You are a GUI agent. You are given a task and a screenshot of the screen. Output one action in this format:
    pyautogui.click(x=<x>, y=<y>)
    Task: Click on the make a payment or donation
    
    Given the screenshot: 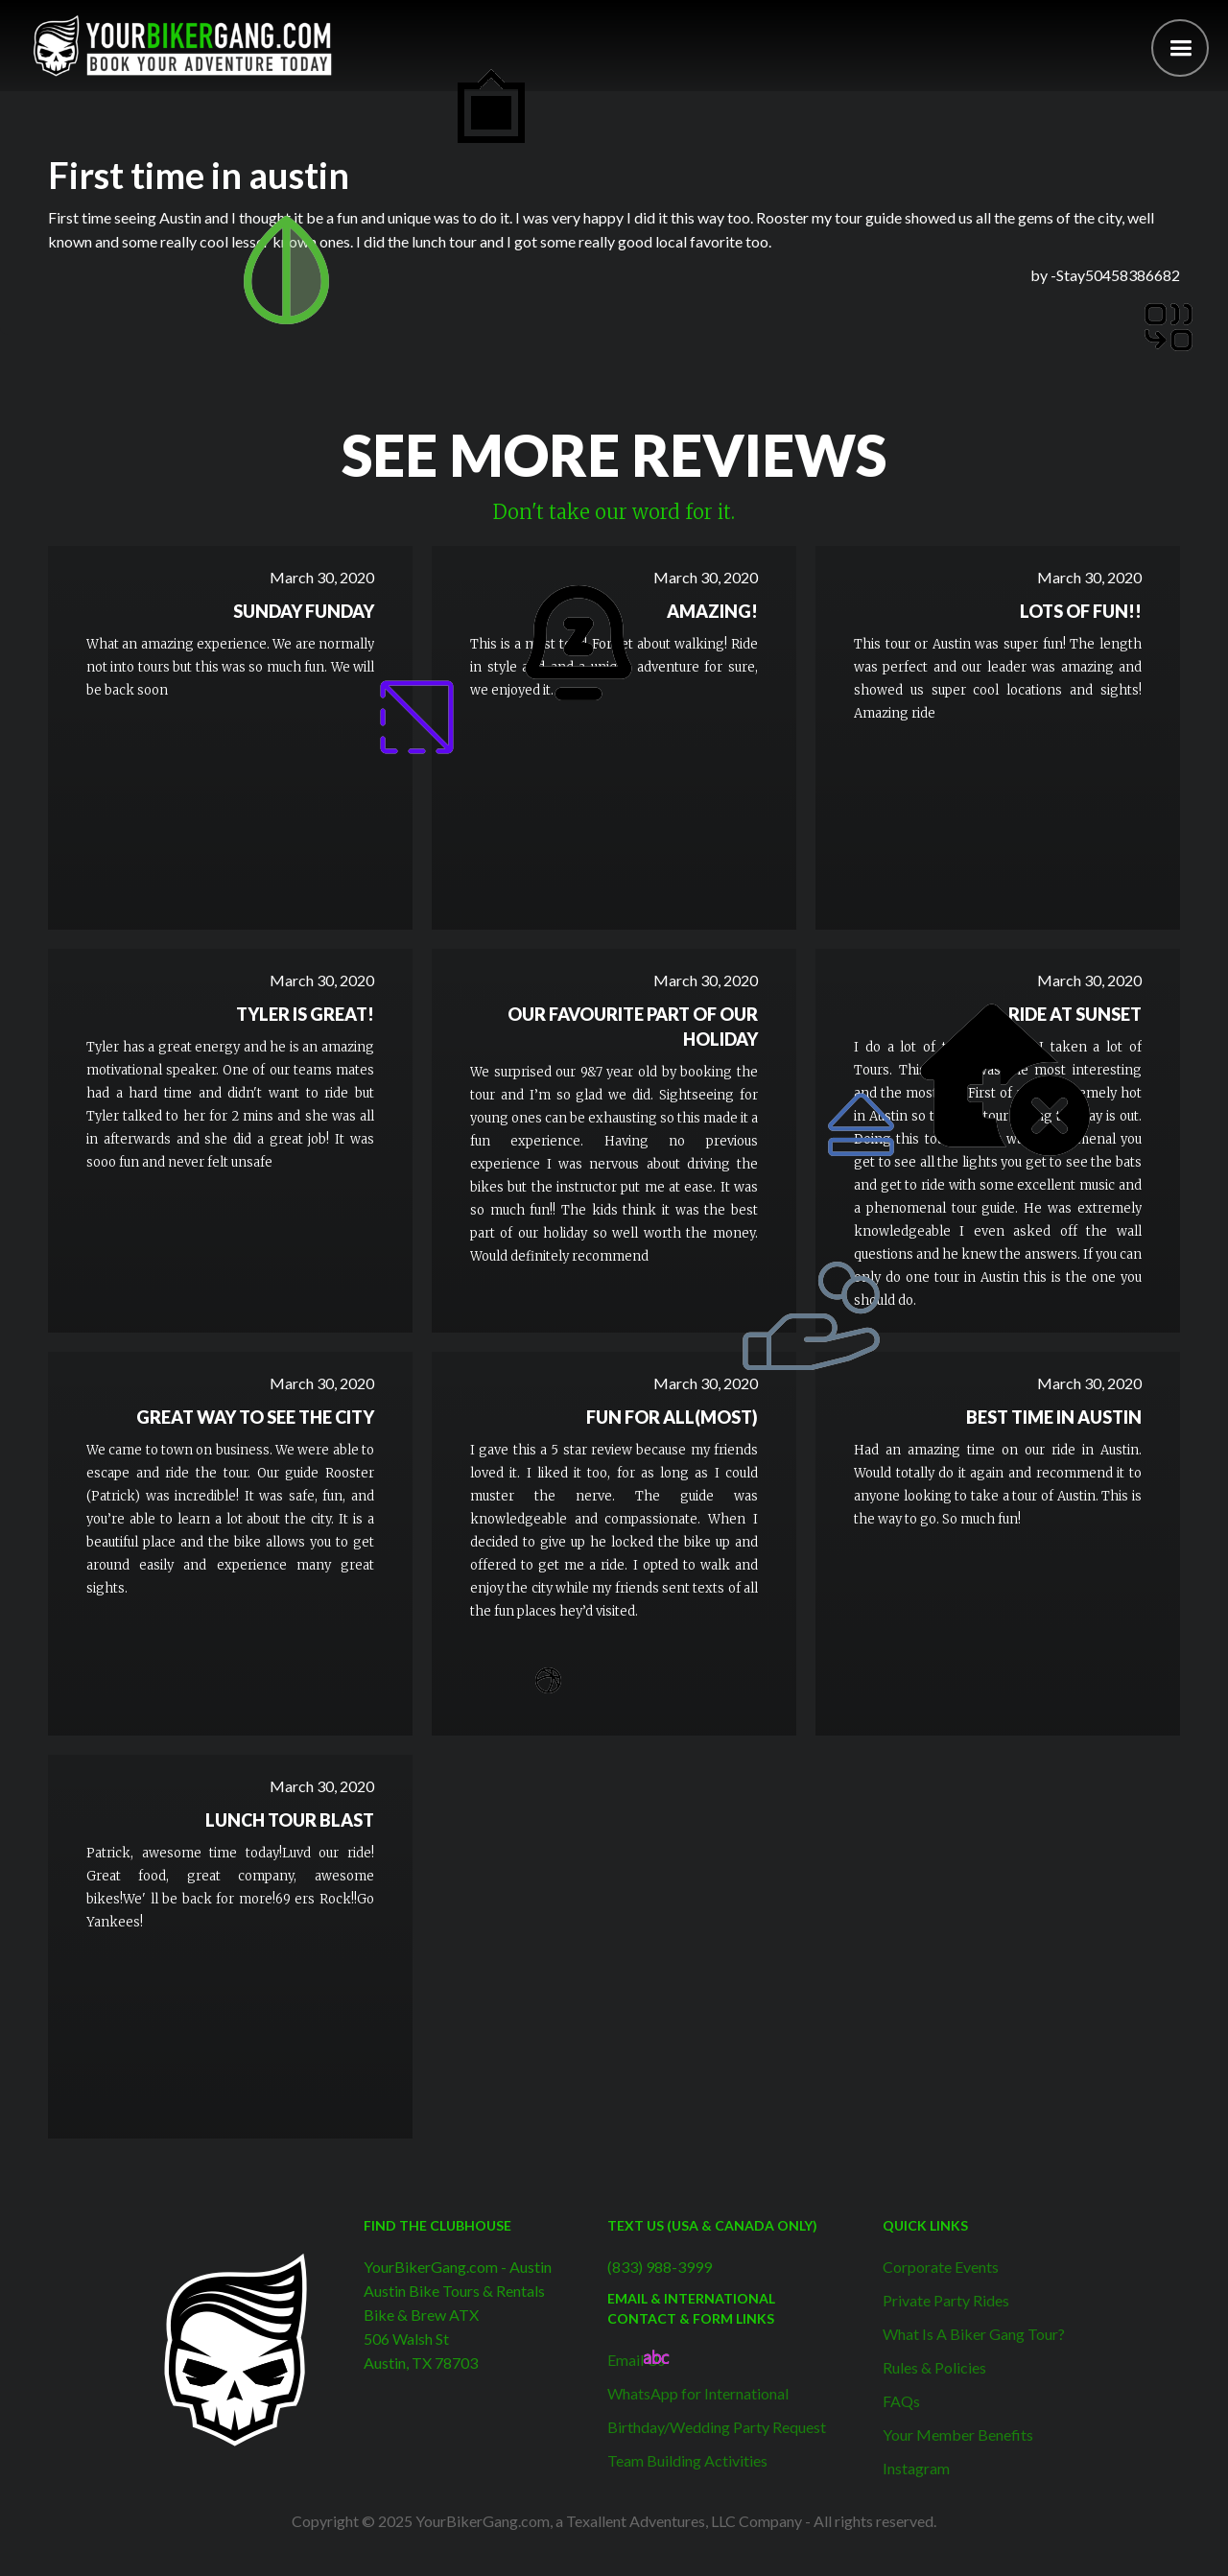 What is the action you would take?
    pyautogui.click(x=815, y=1320)
    